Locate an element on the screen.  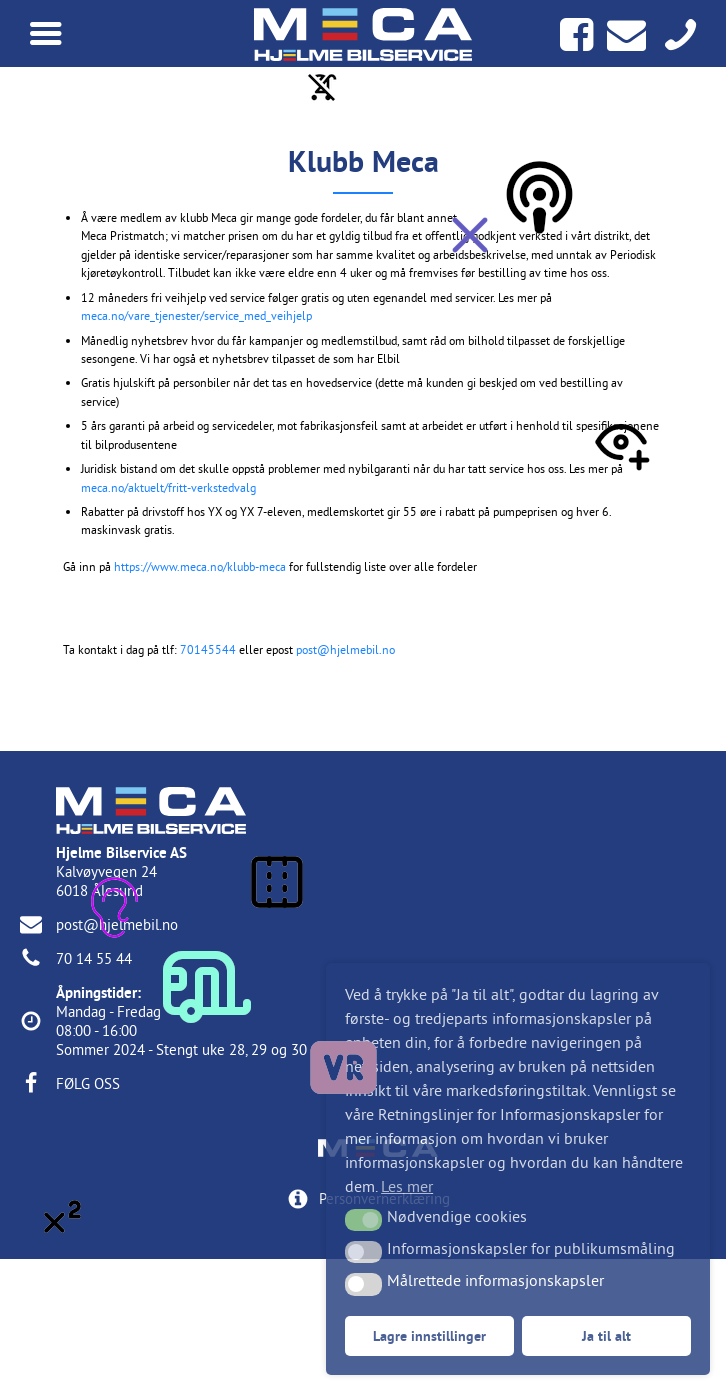
indicates strollers are not permitted in this area is located at coordinates (322, 86).